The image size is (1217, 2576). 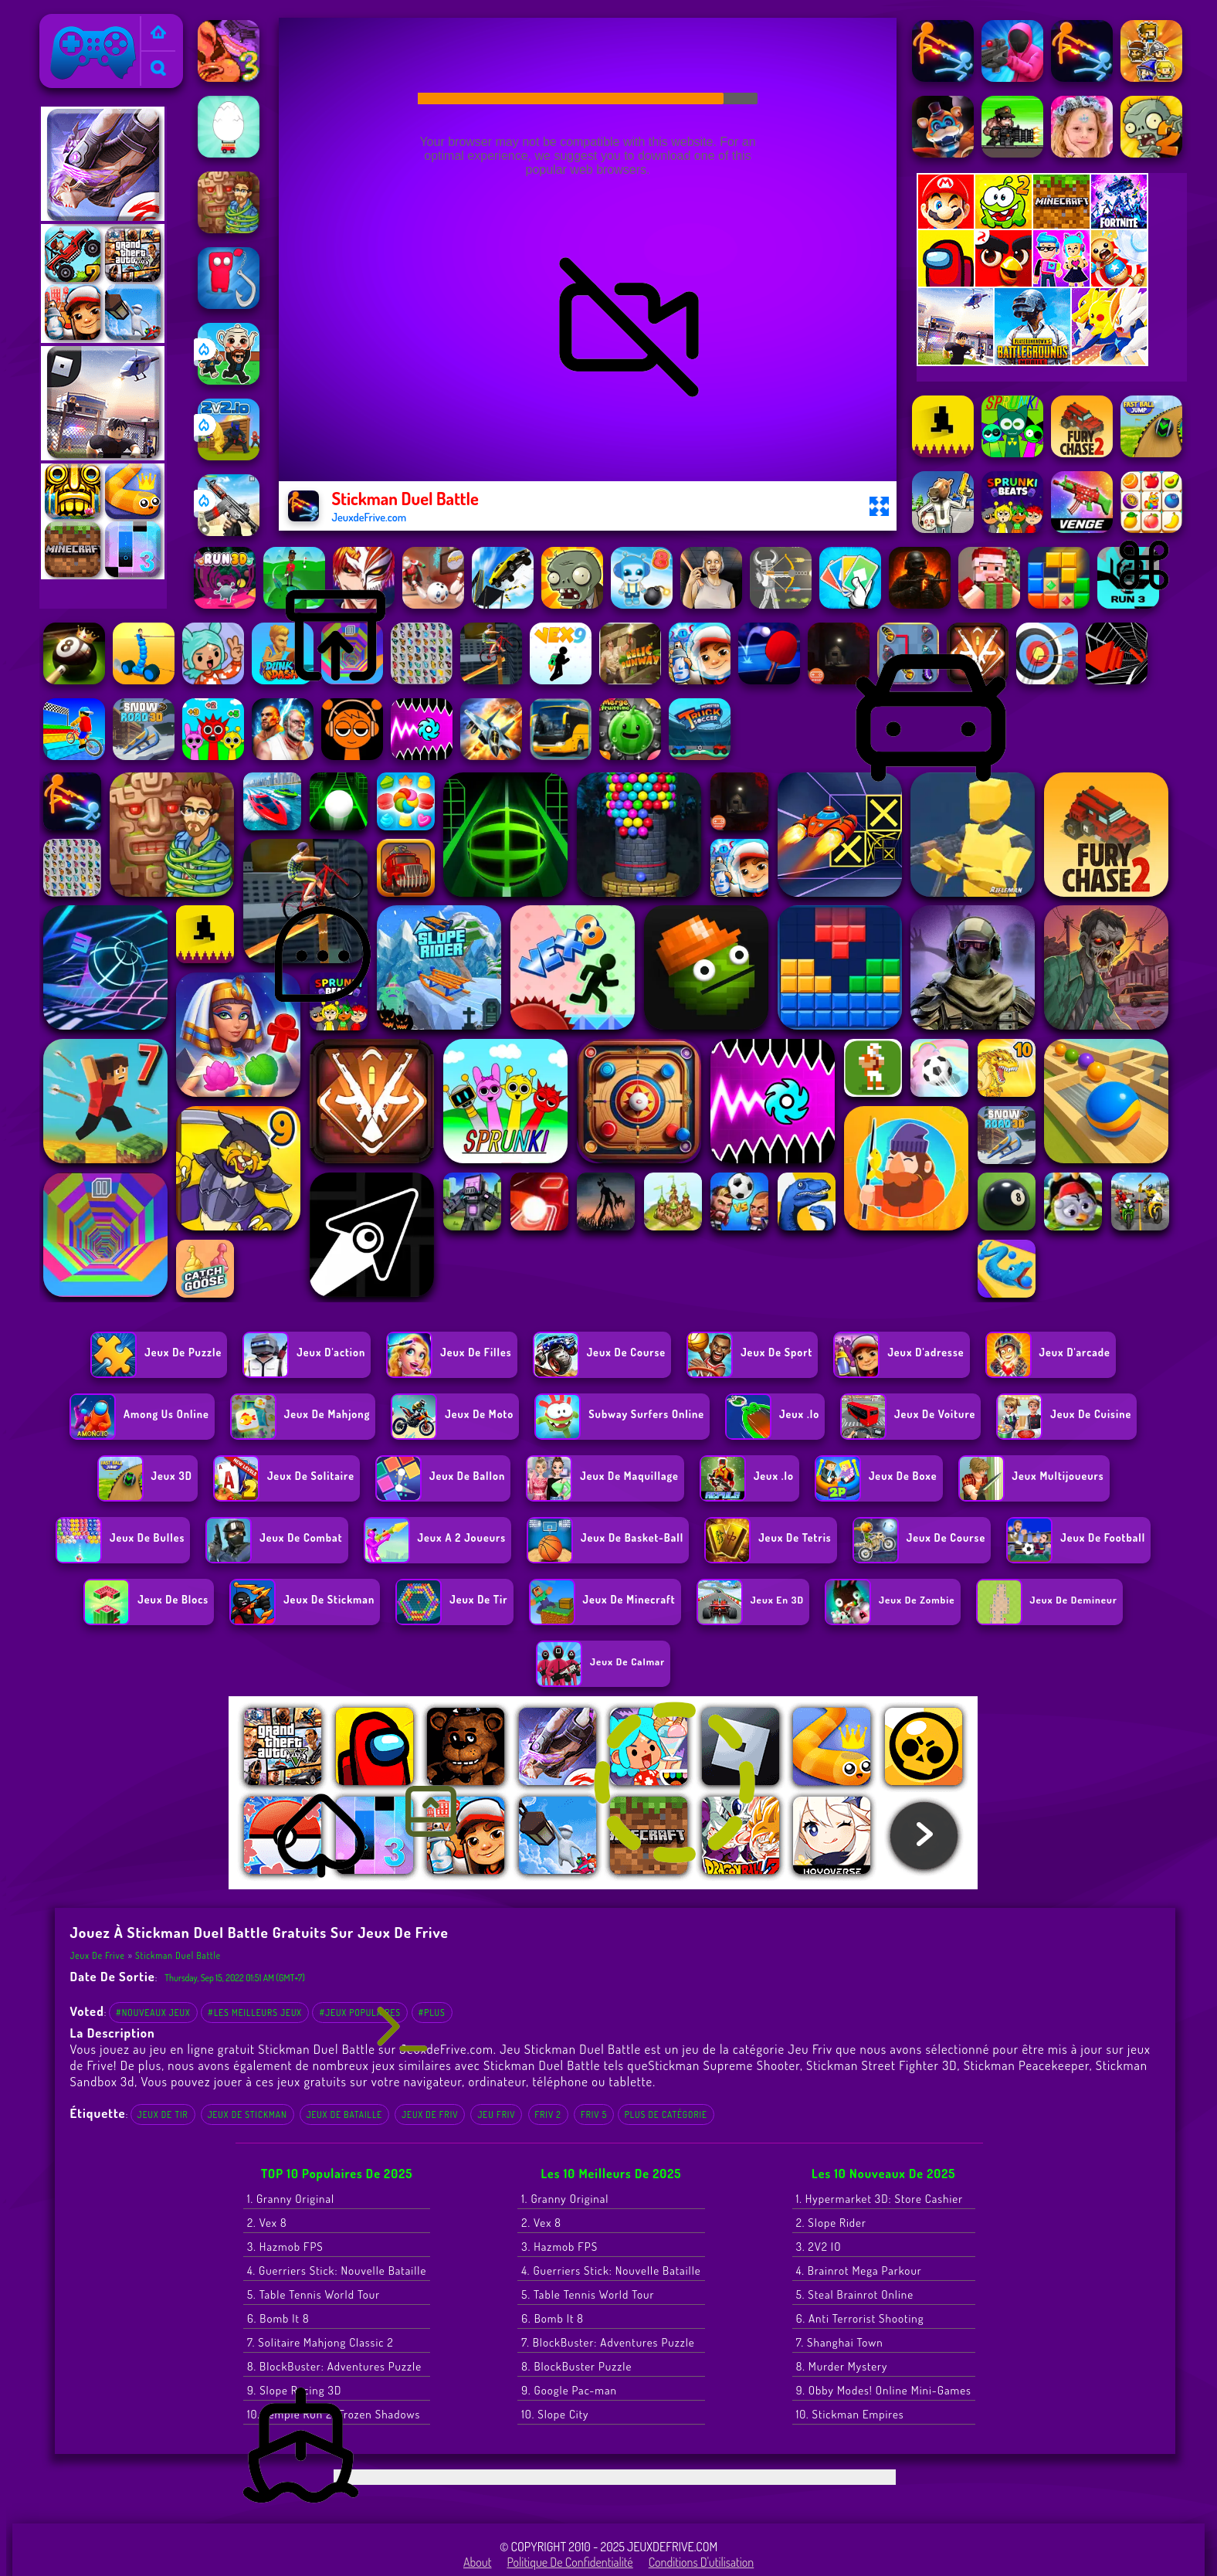 What do you see at coordinates (931, 714) in the screenshot?
I see `access vehicle or car-related settings` at bounding box center [931, 714].